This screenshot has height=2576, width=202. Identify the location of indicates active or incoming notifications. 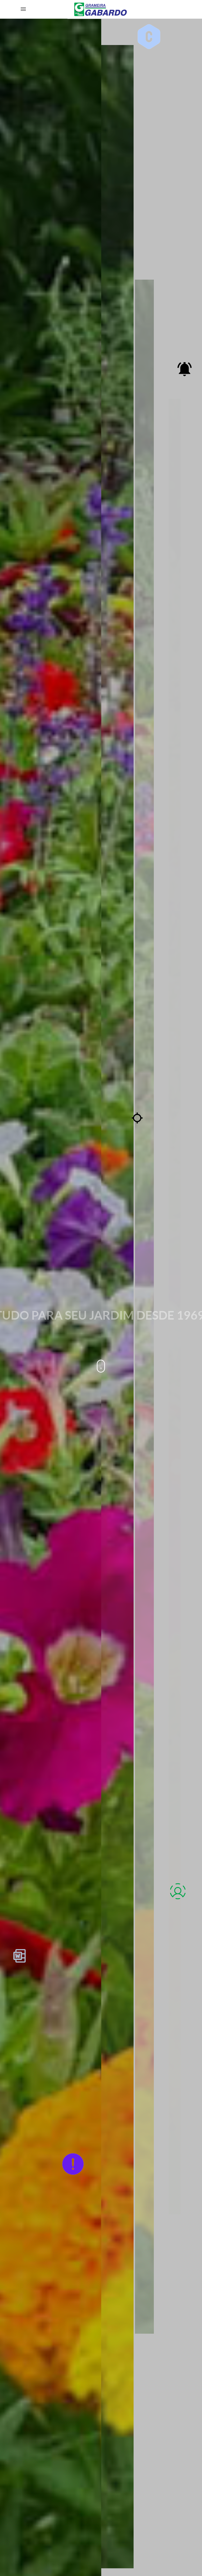
(185, 369).